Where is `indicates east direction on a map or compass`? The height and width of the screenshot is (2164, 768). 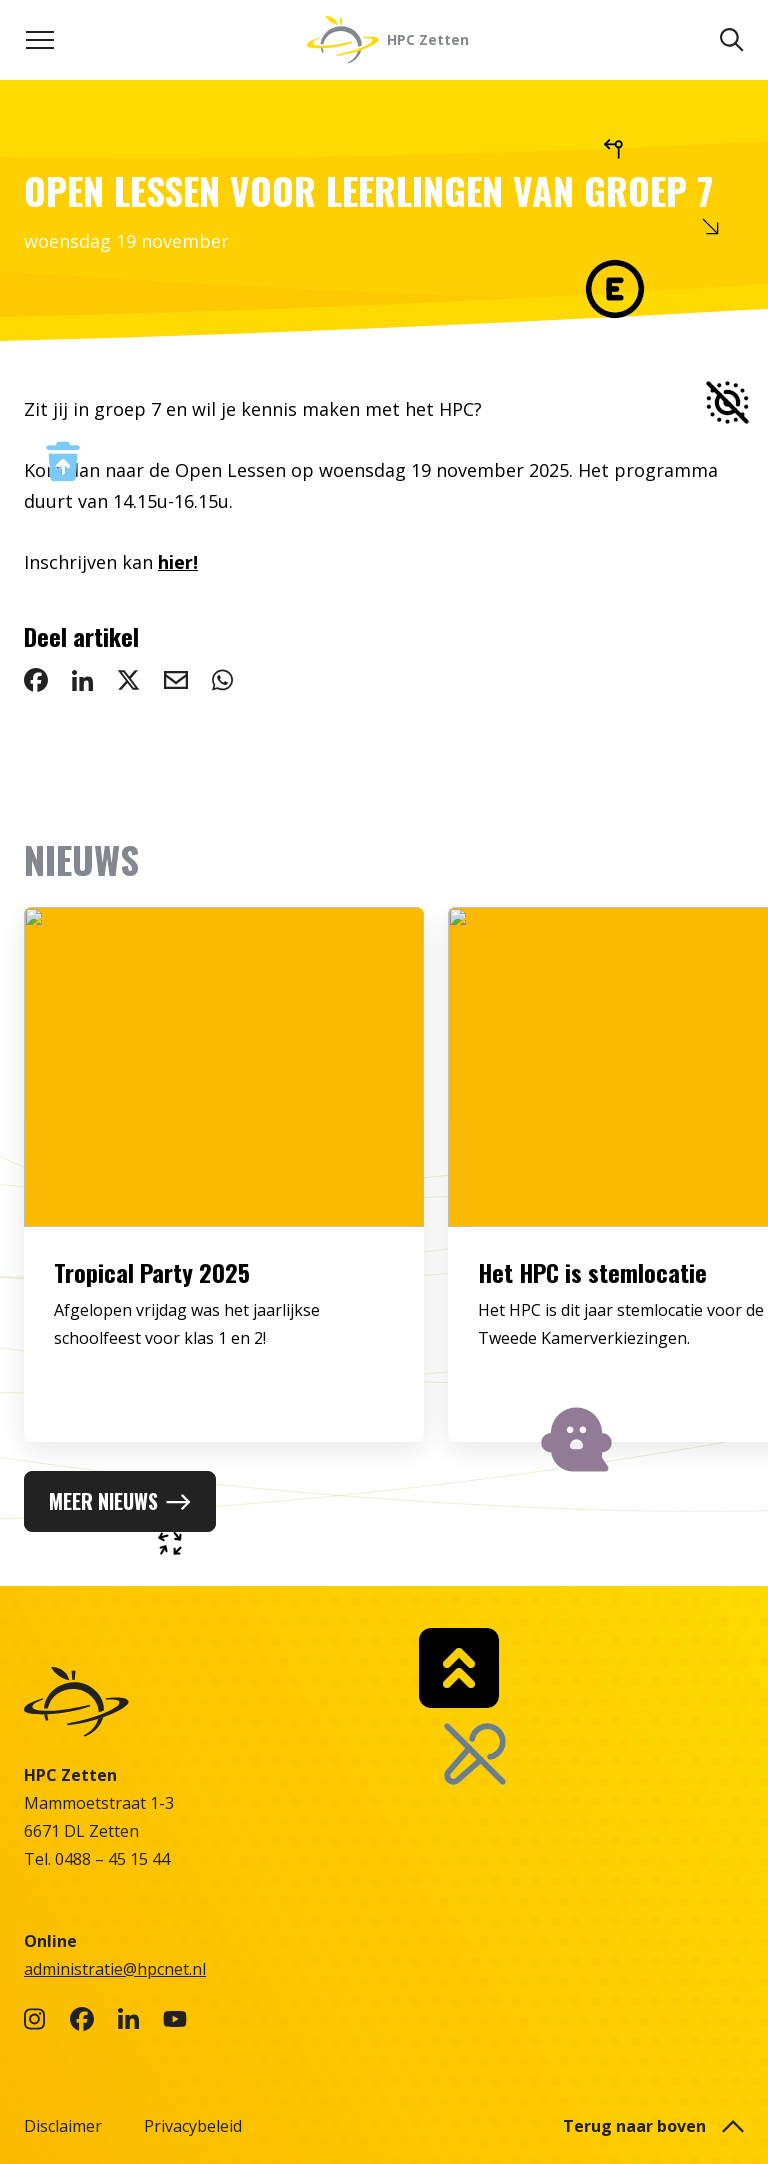
indicates east direction on a map or compass is located at coordinates (615, 289).